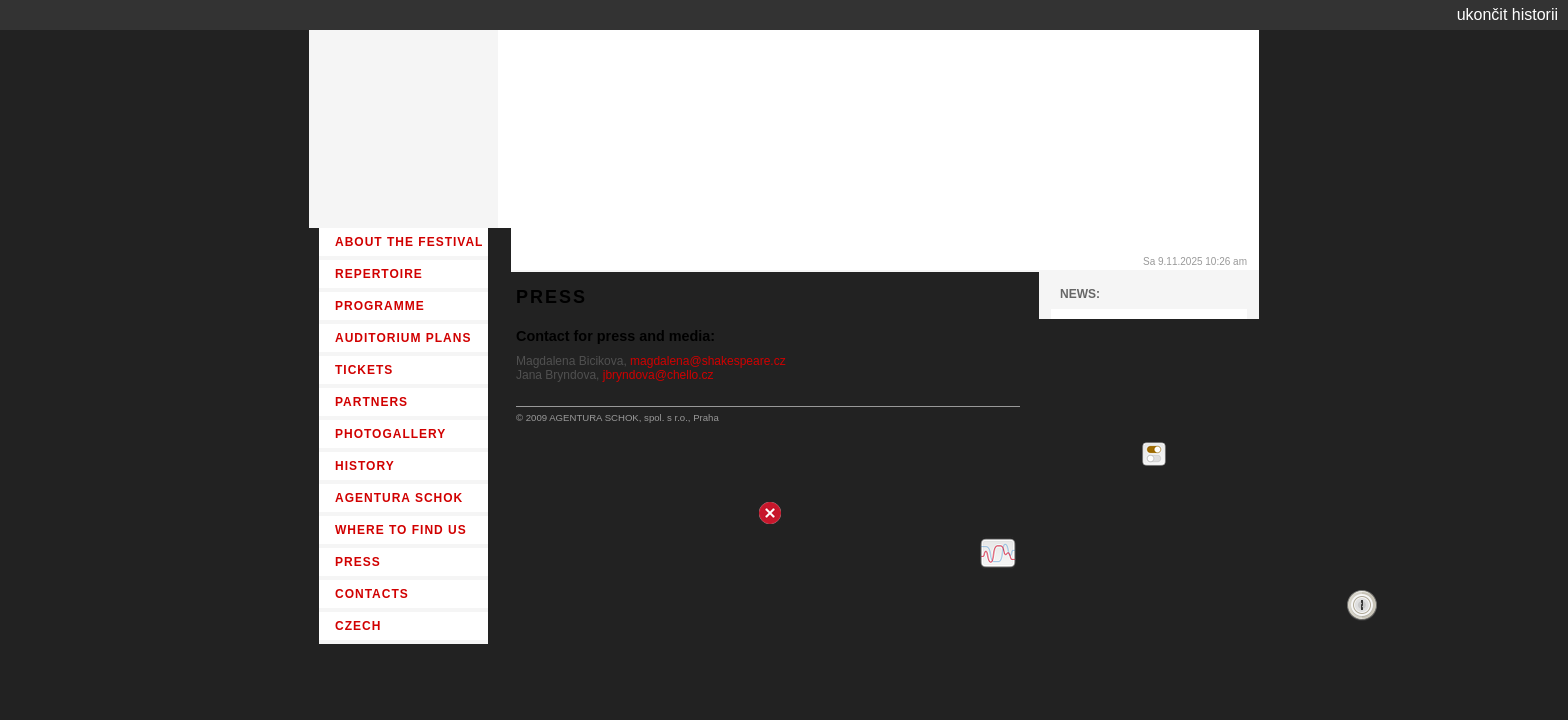 The image size is (1568, 720). Describe the element at coordinates (1154, 454) in the screenshot. I see `open unity tweak tool settings` at that location.